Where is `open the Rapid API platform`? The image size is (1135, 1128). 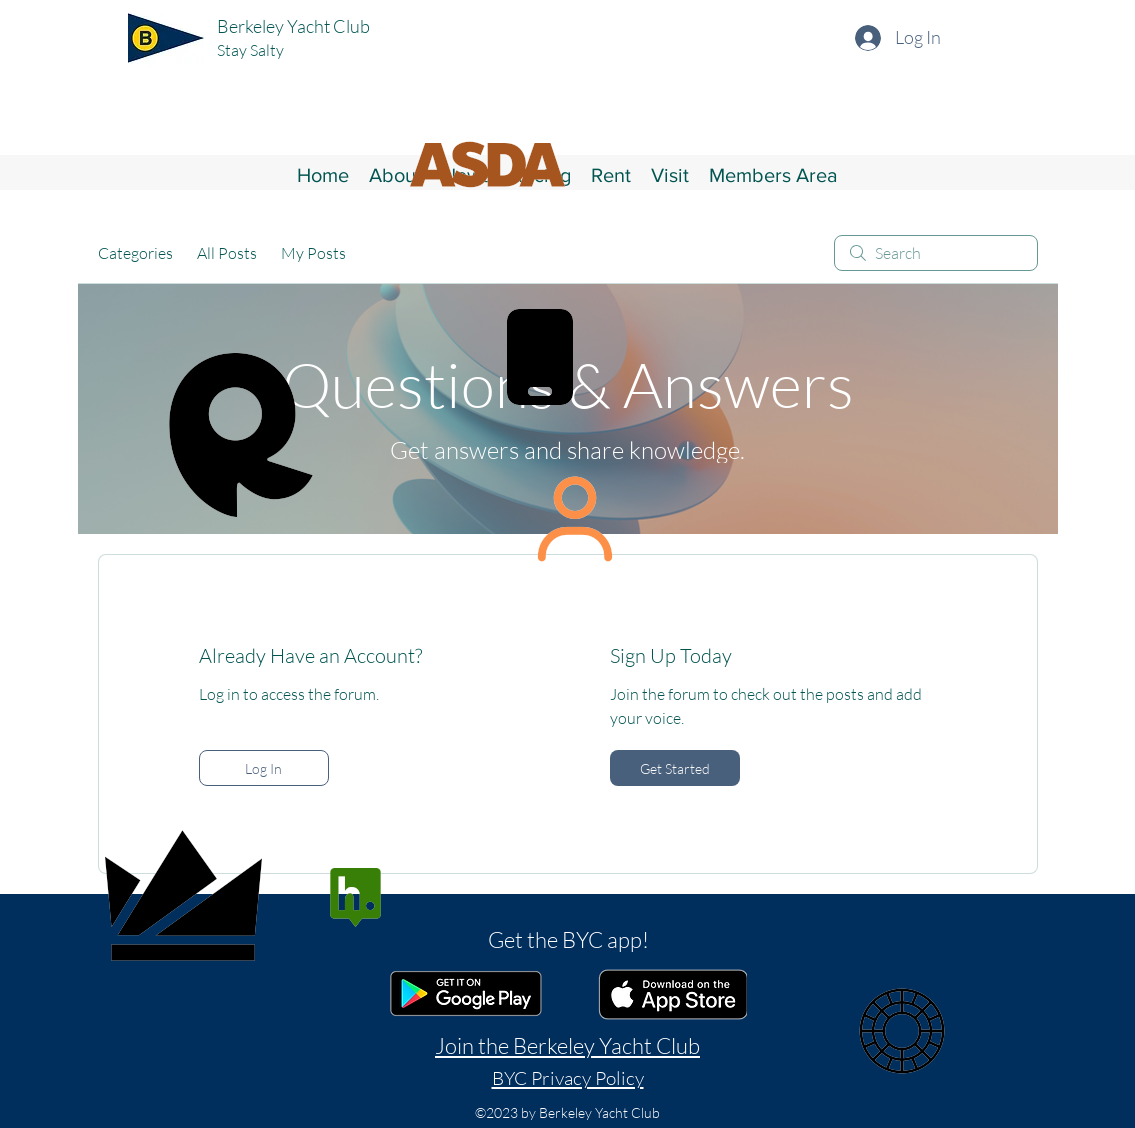 open the Rapid API platform is located at coordinates (241, 435).